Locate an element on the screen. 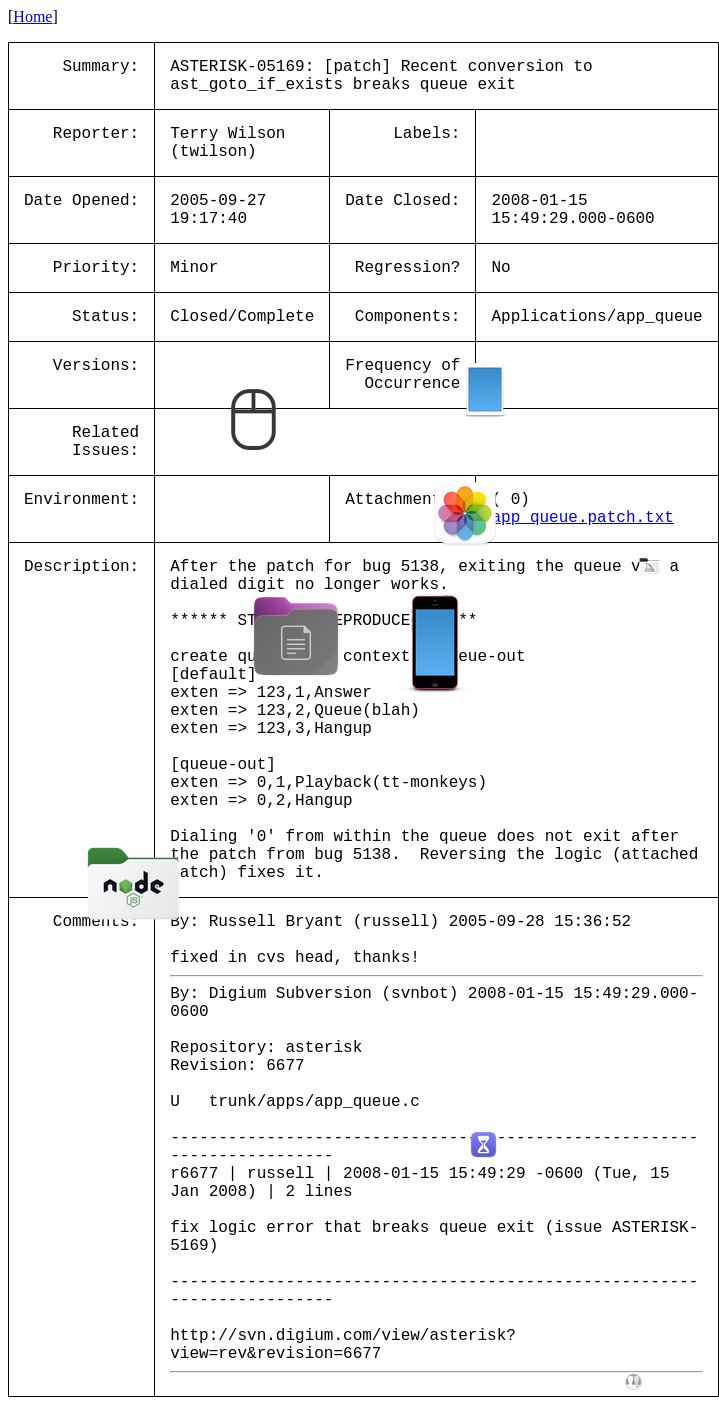 This screenshot has width=719, height=1413. open documents folder is located at coordinates (296, 636).